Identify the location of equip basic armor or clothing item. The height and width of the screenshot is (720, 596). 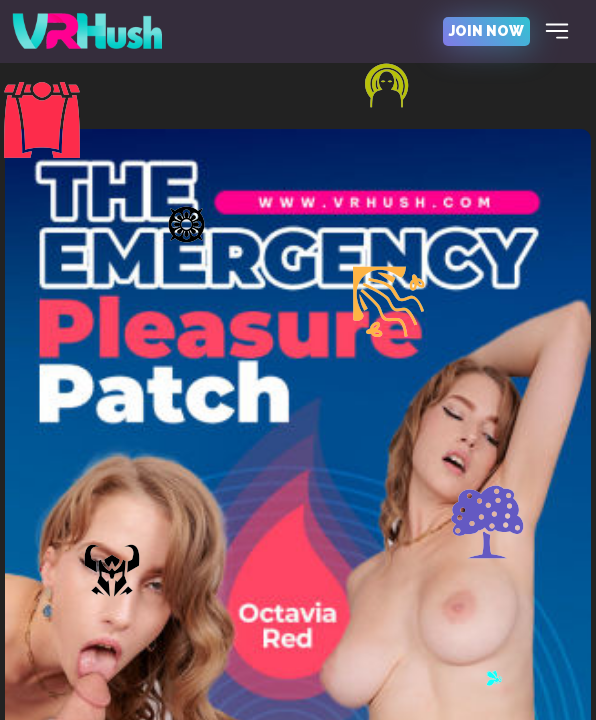
(42, 120).